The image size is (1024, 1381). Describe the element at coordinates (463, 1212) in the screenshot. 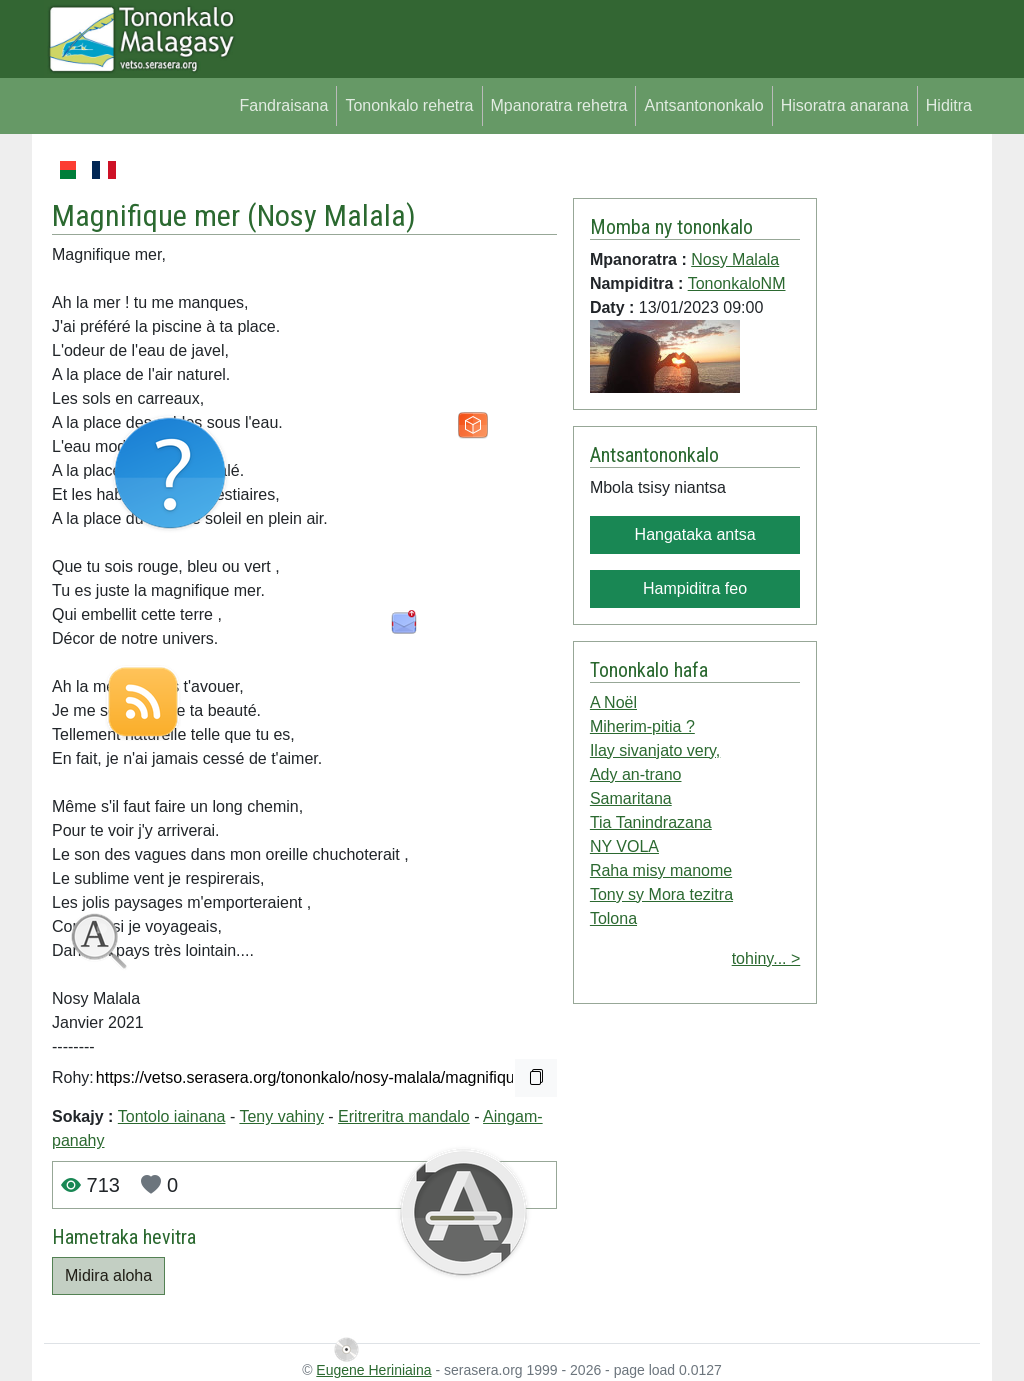

I see `check for available software updates` at that location.